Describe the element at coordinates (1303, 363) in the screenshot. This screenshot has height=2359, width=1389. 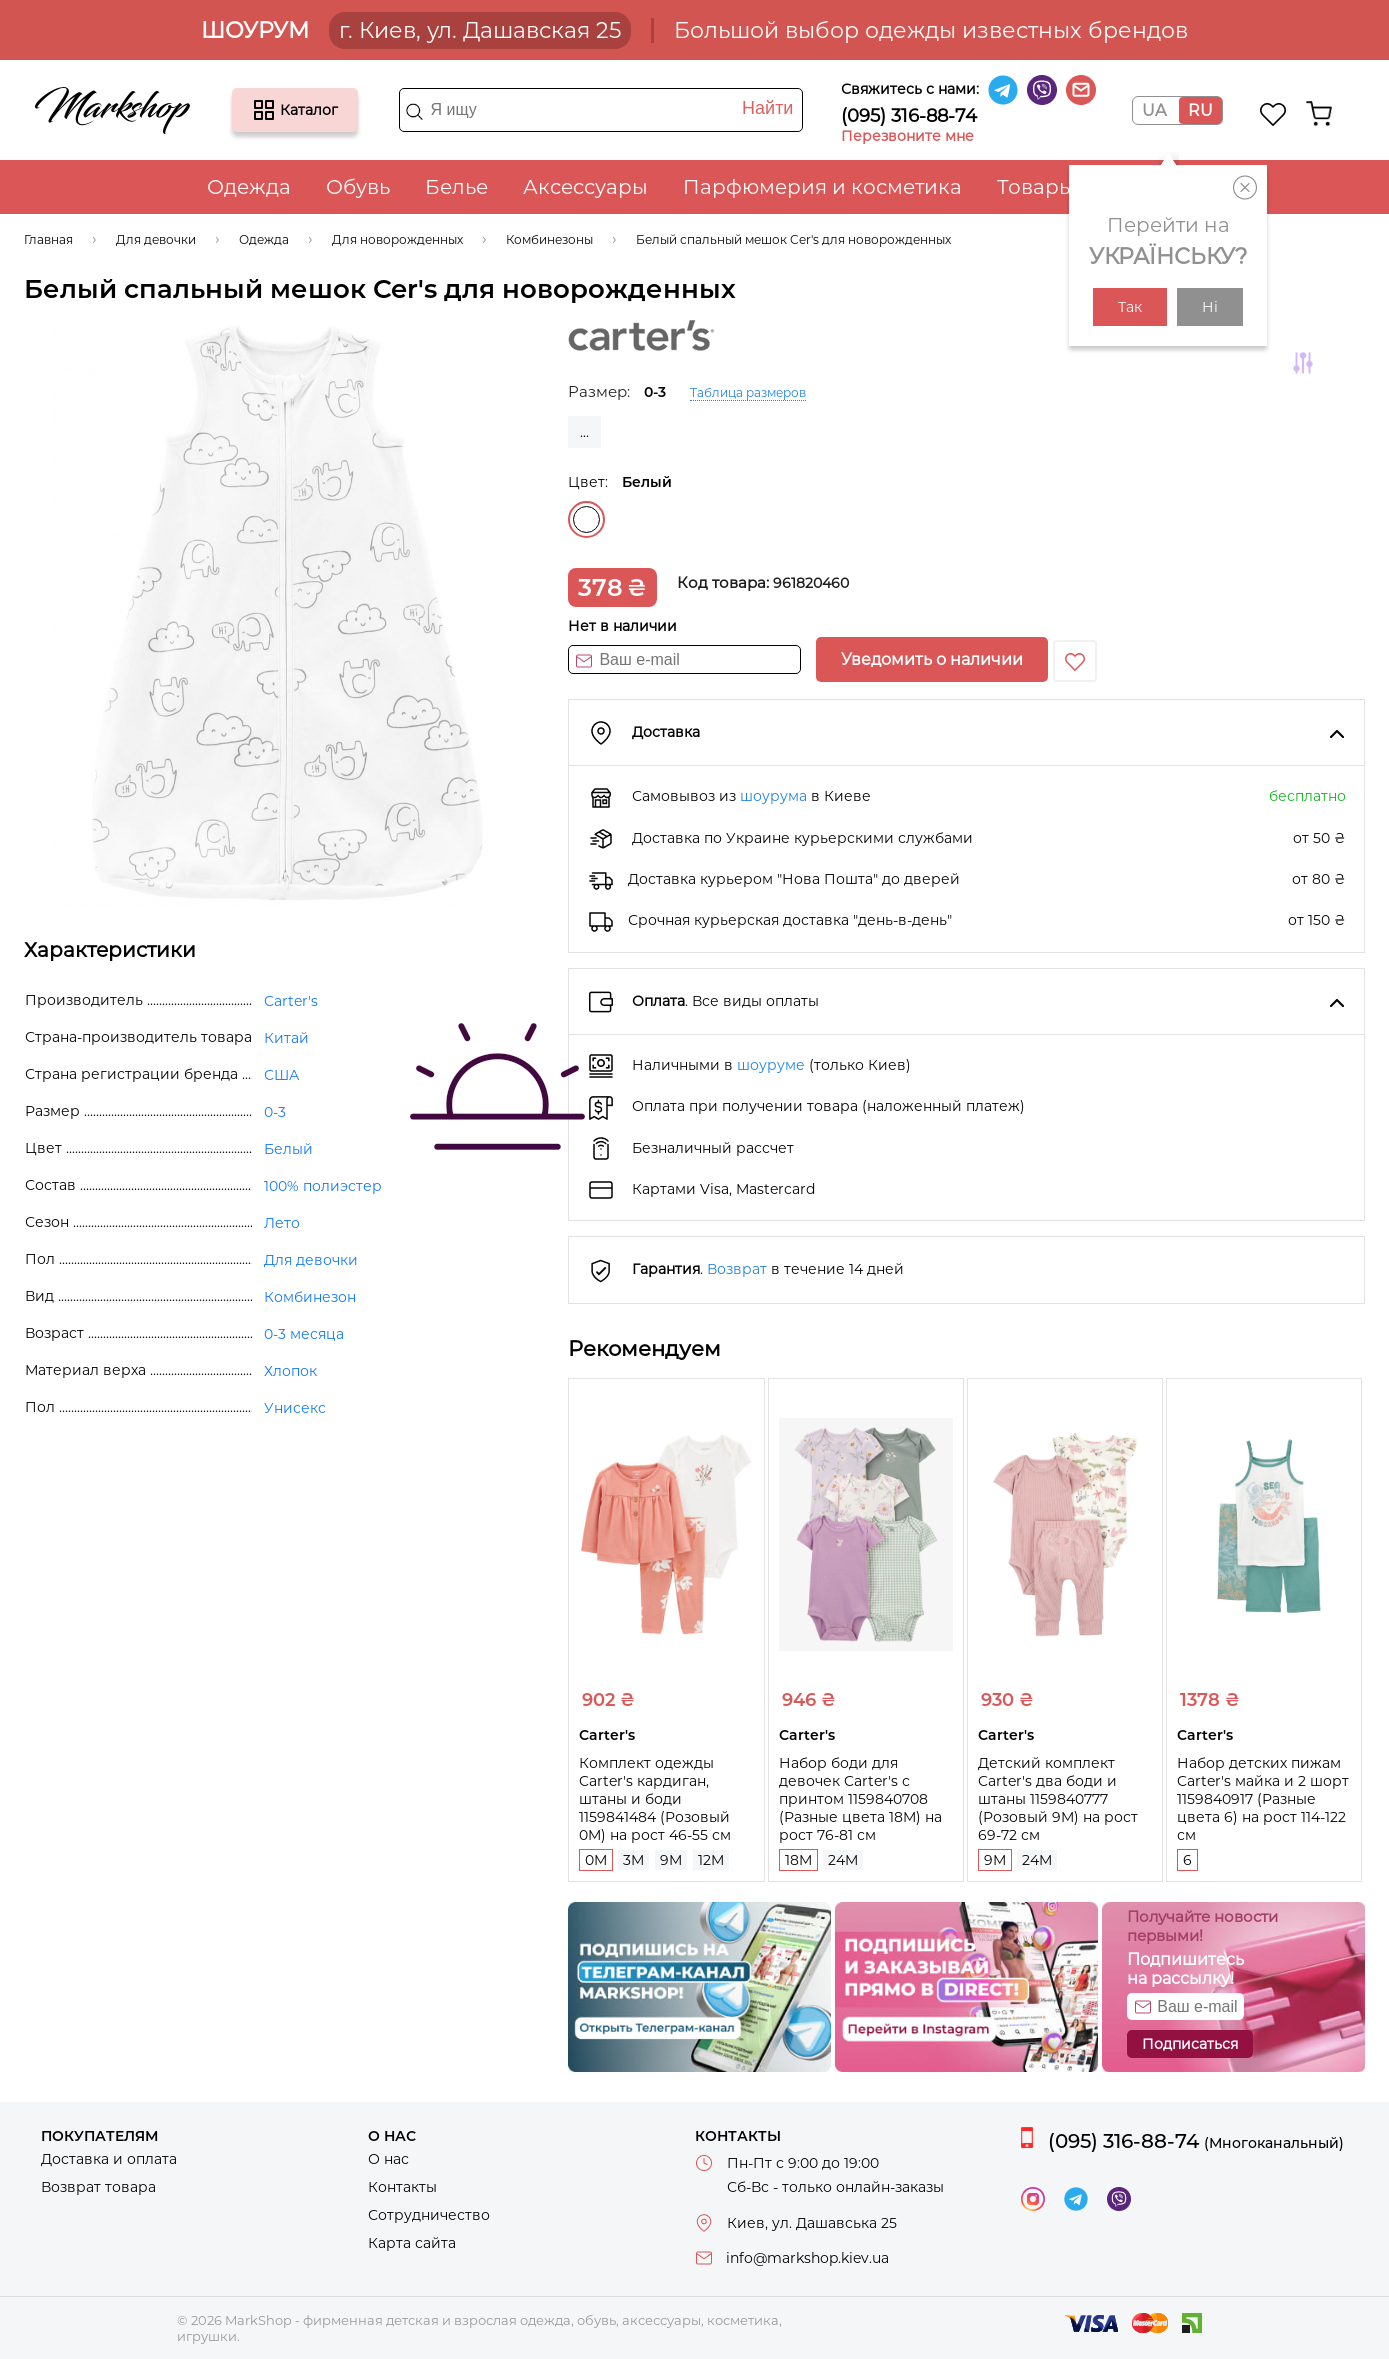
I see `open settings or preferences` at that location.